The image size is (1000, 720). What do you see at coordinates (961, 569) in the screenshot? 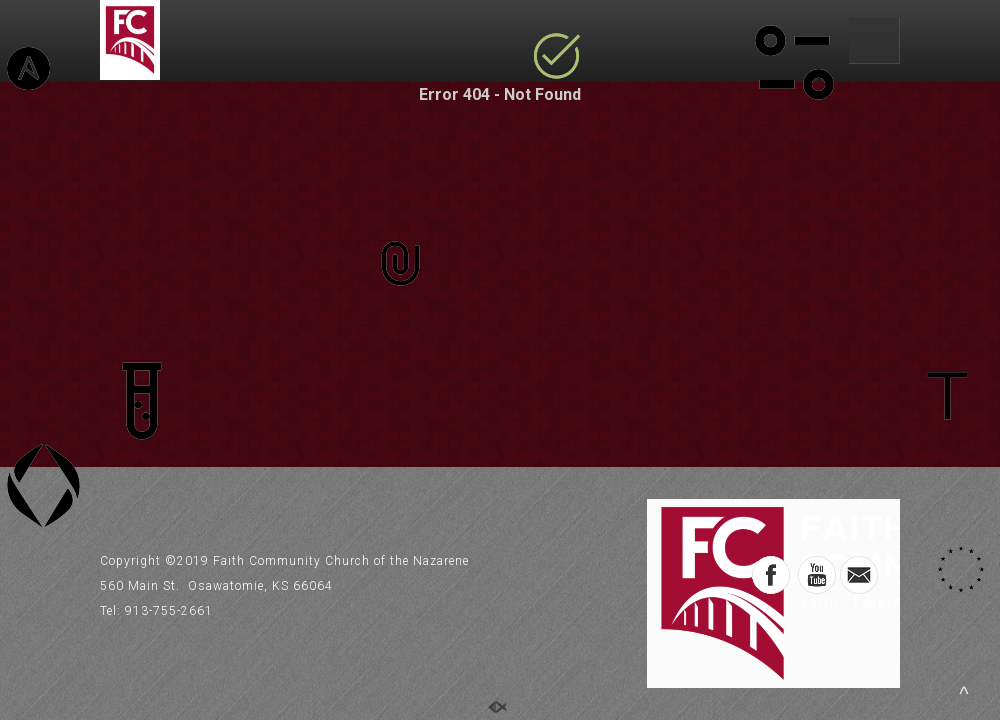
I see `indicates EU-related content or services` at bounding box center [961, 569].